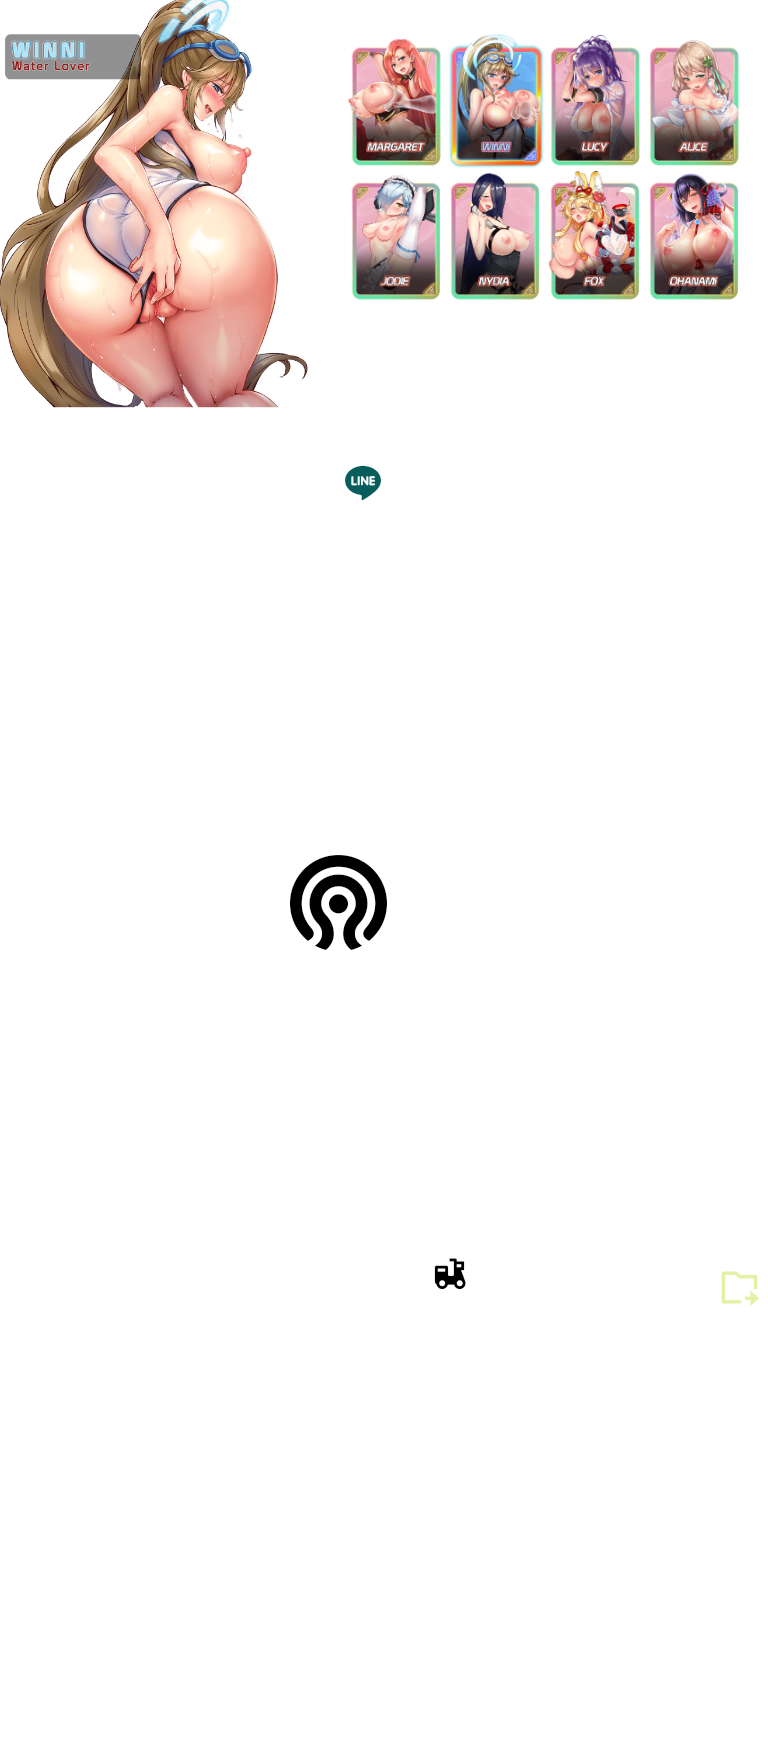 The width and height of the screenshot is (768, 1741). Describe the element at coordinates (363, 483) in the screenshot. I see `open LINE messaging app` at that location.